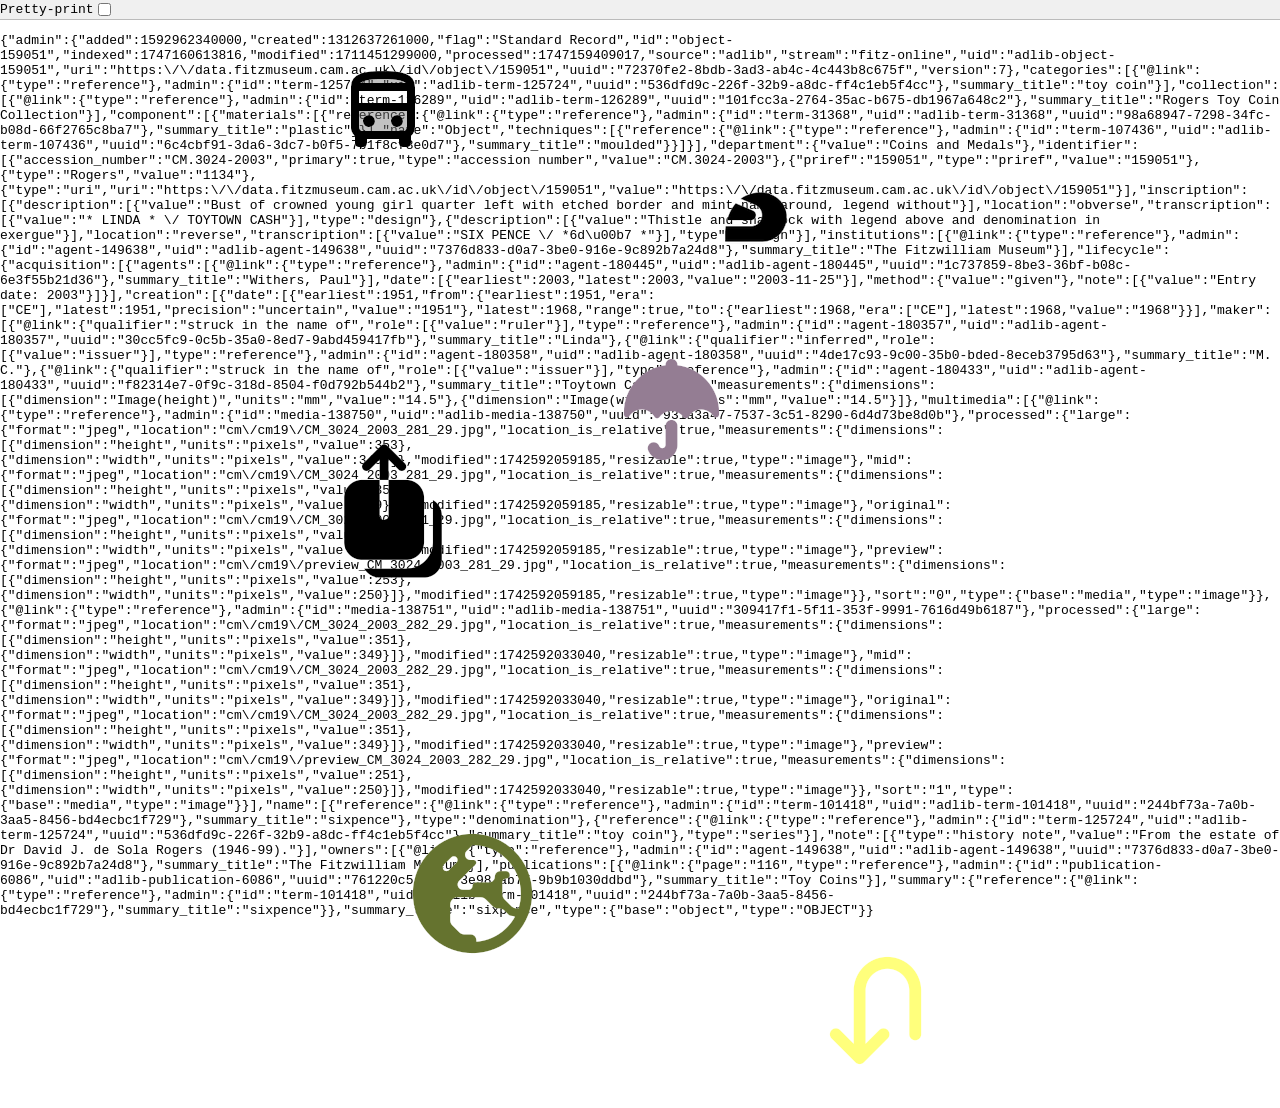 Image resolution: width=1280 pixels, height=1108 pixels. I want to click on switch to international or global settings, so click(472, 893).